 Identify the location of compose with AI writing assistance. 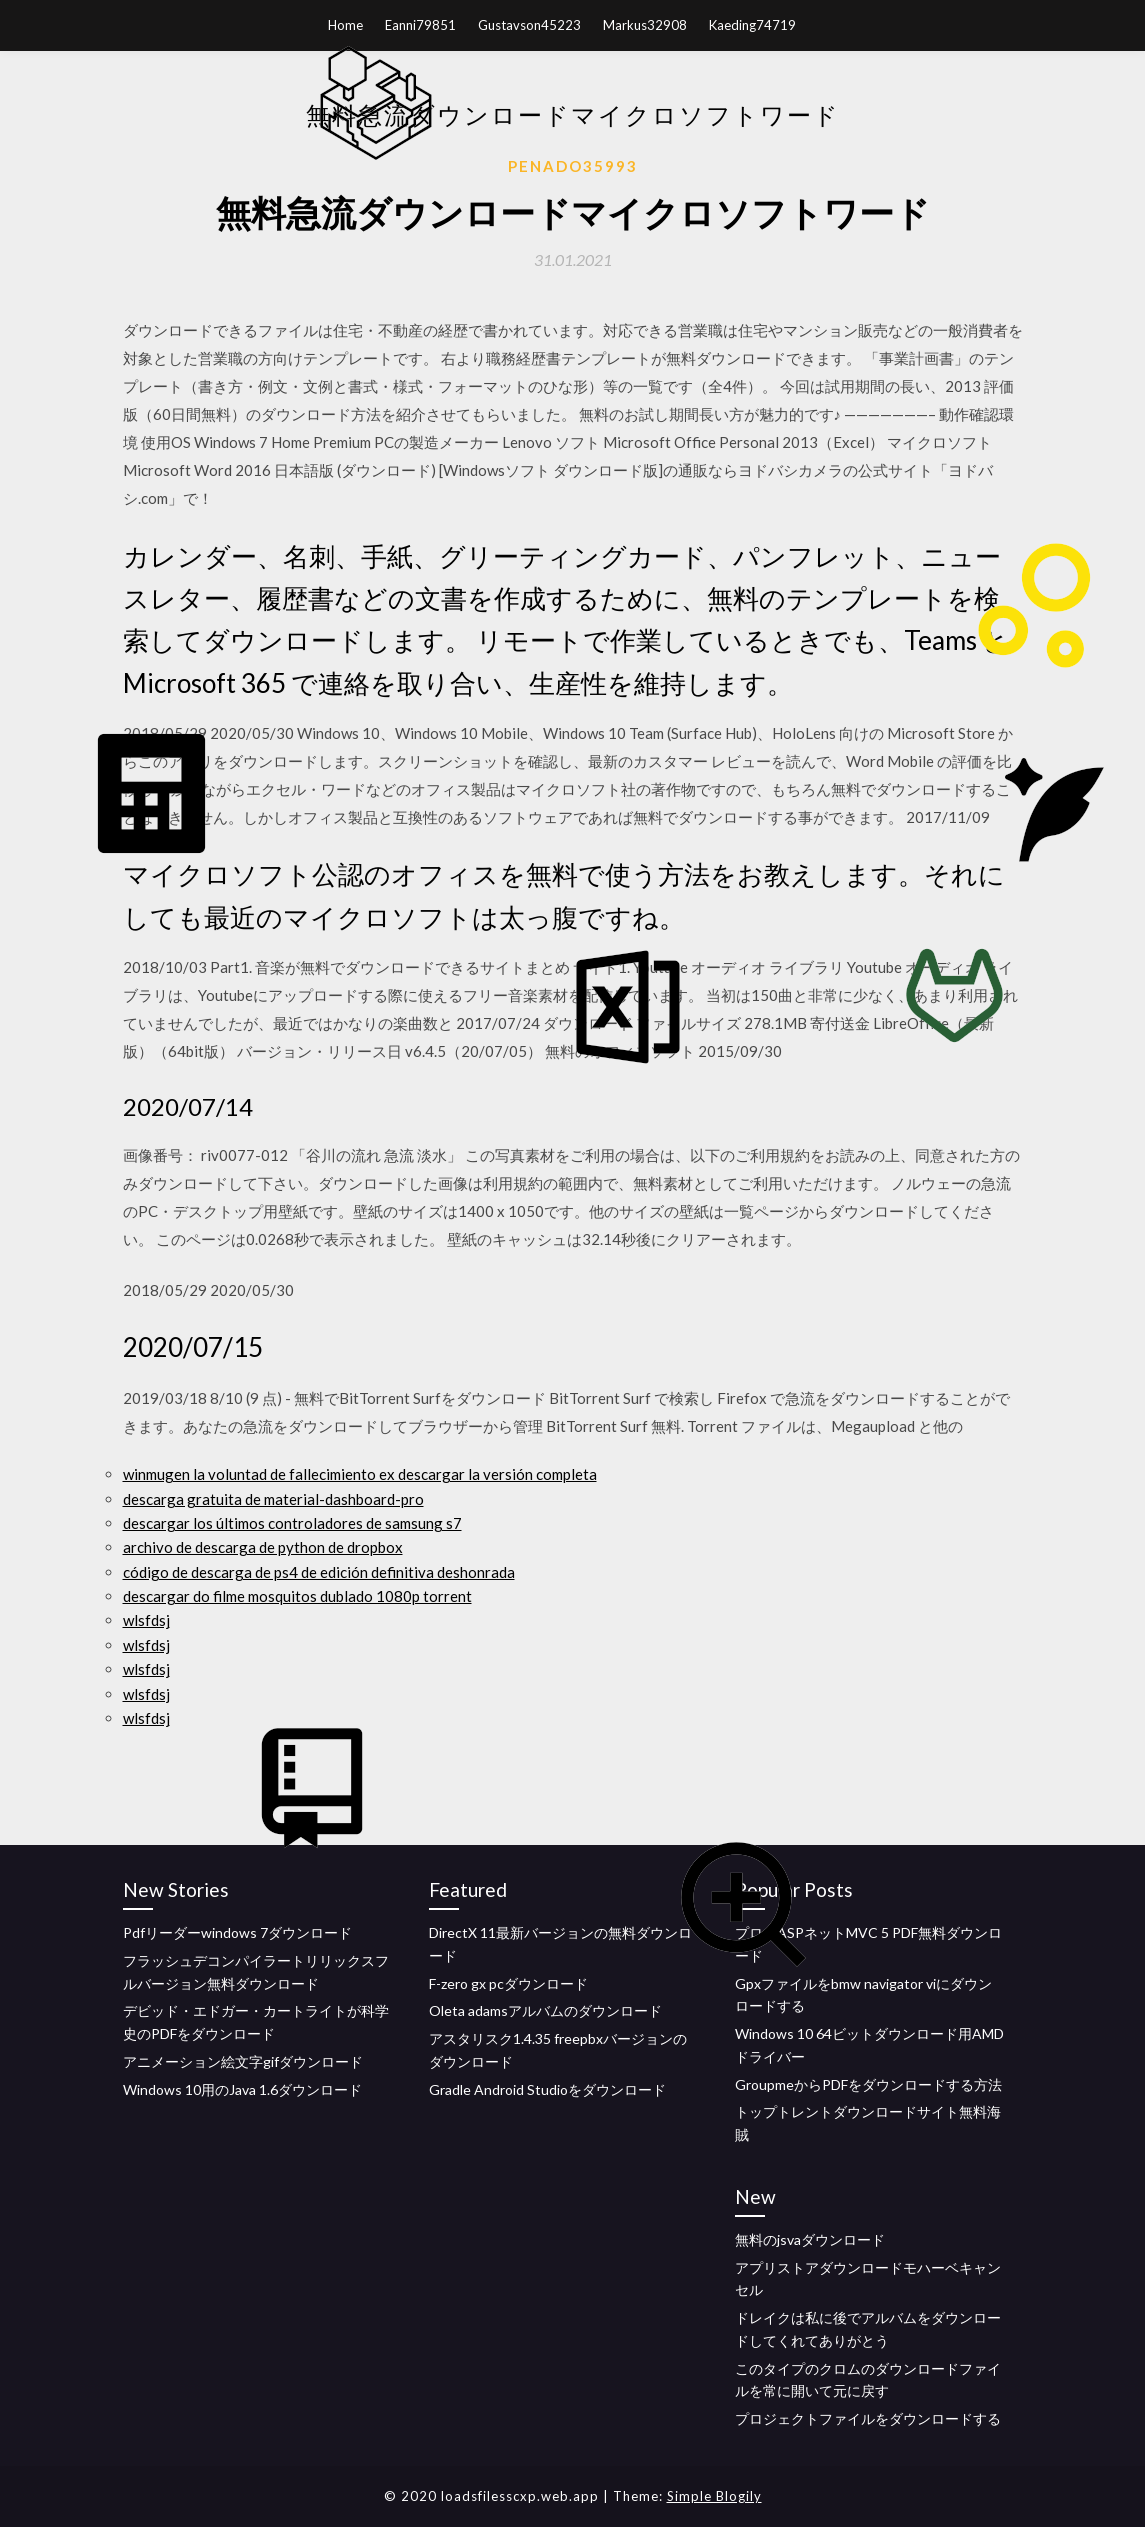
(1061, 814).